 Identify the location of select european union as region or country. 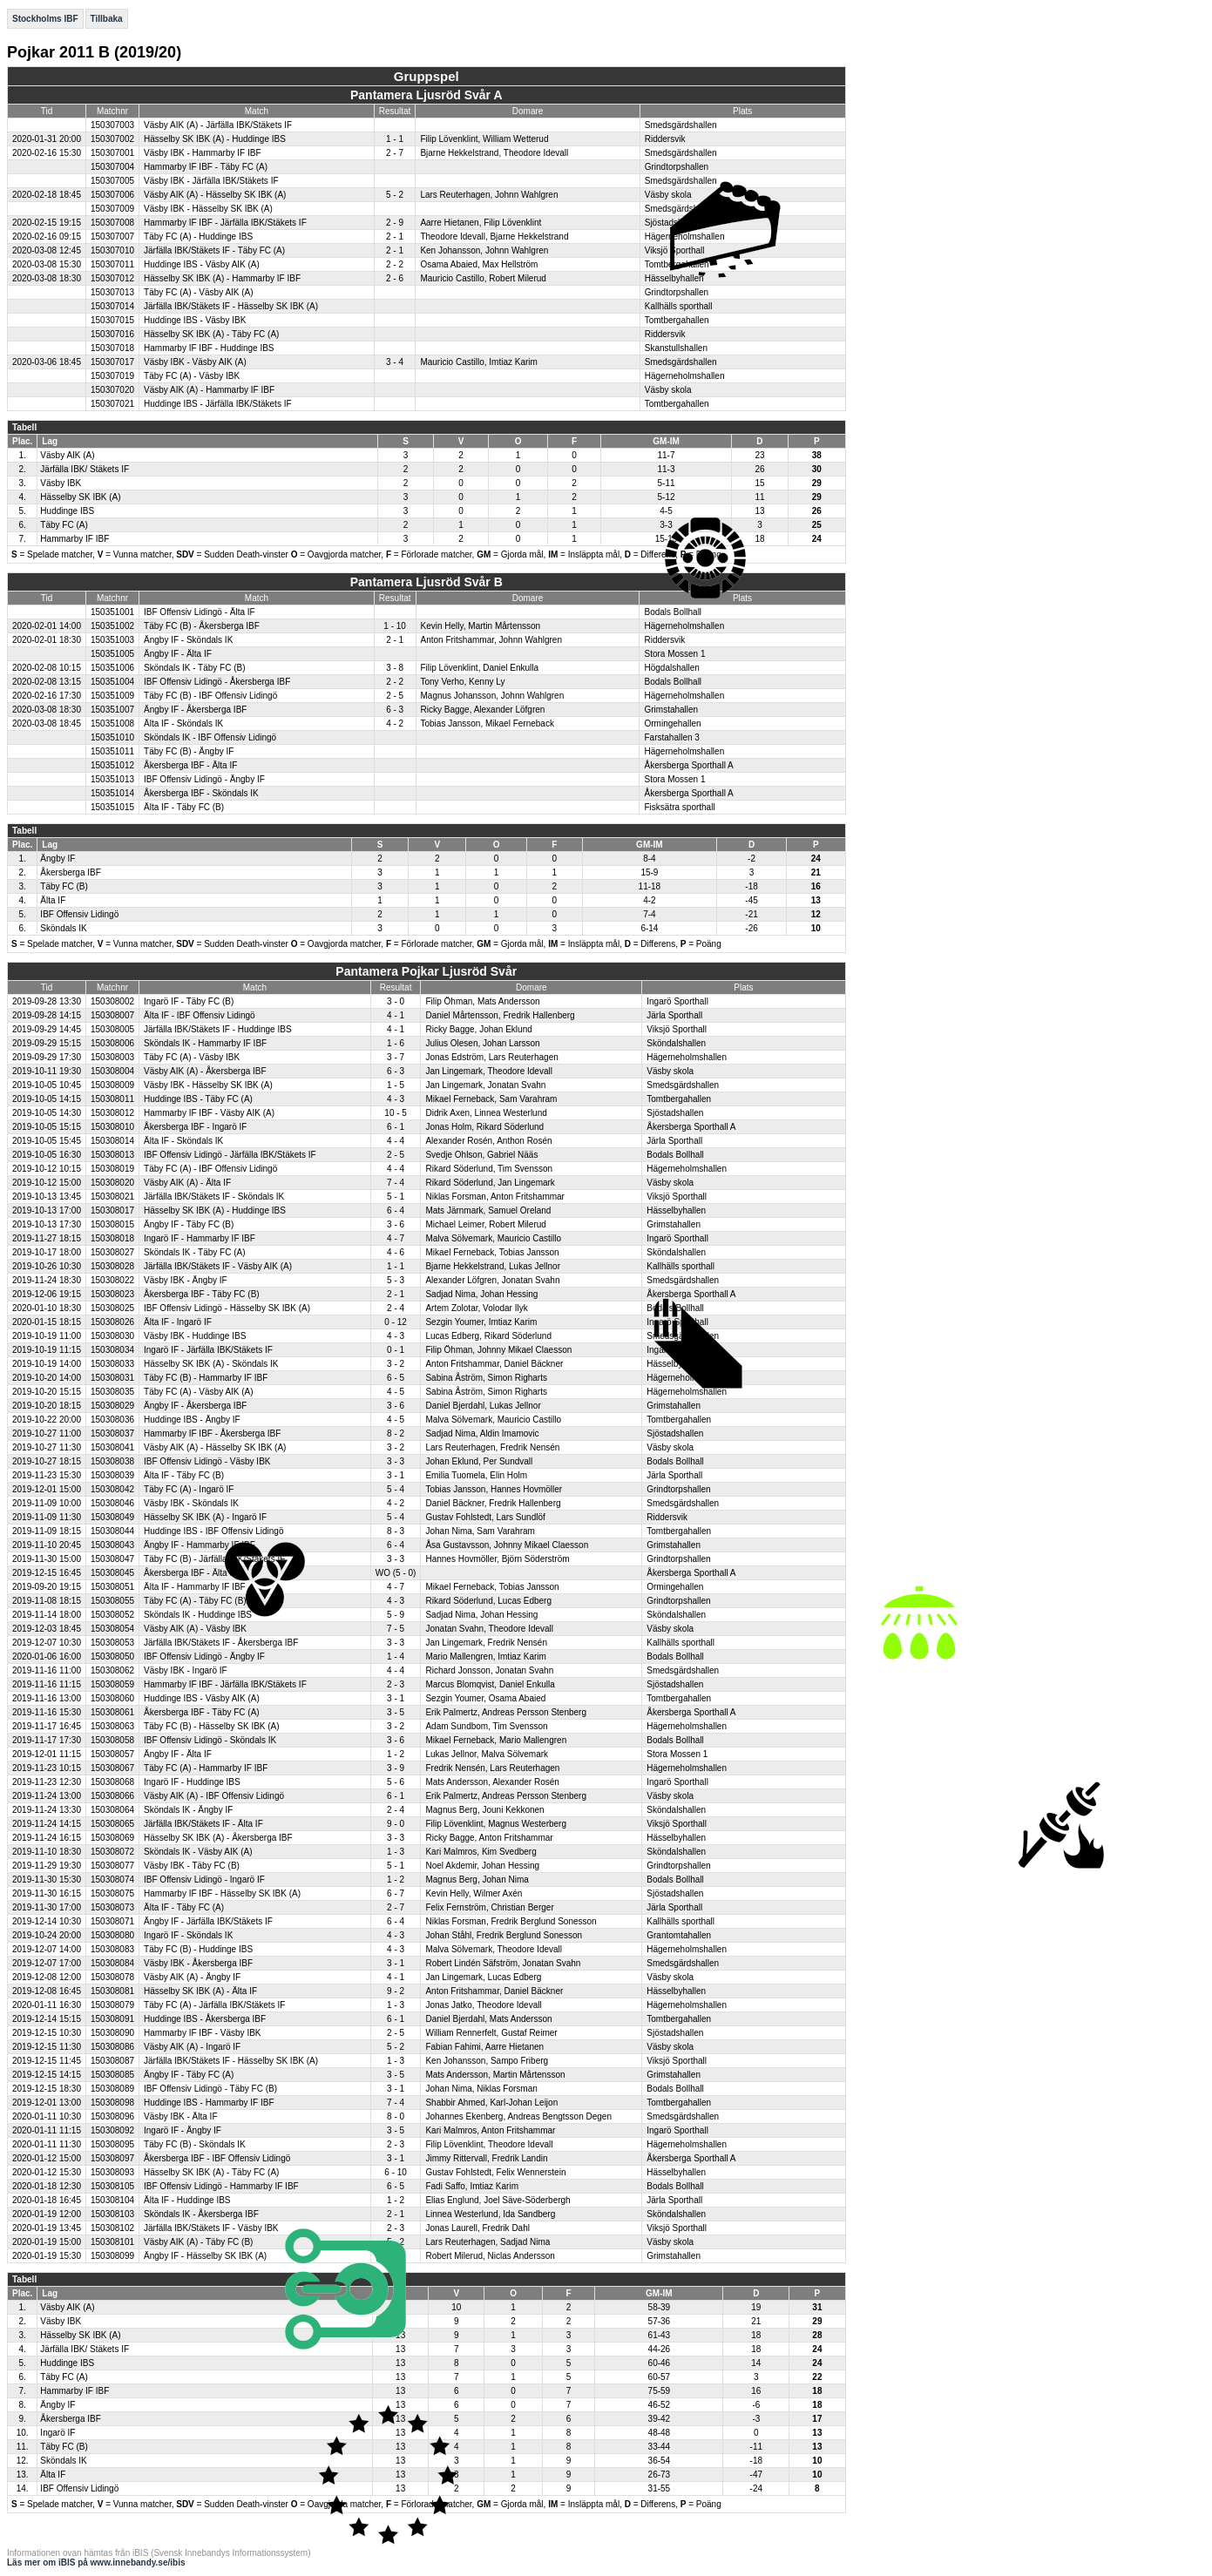
(388, 2474).